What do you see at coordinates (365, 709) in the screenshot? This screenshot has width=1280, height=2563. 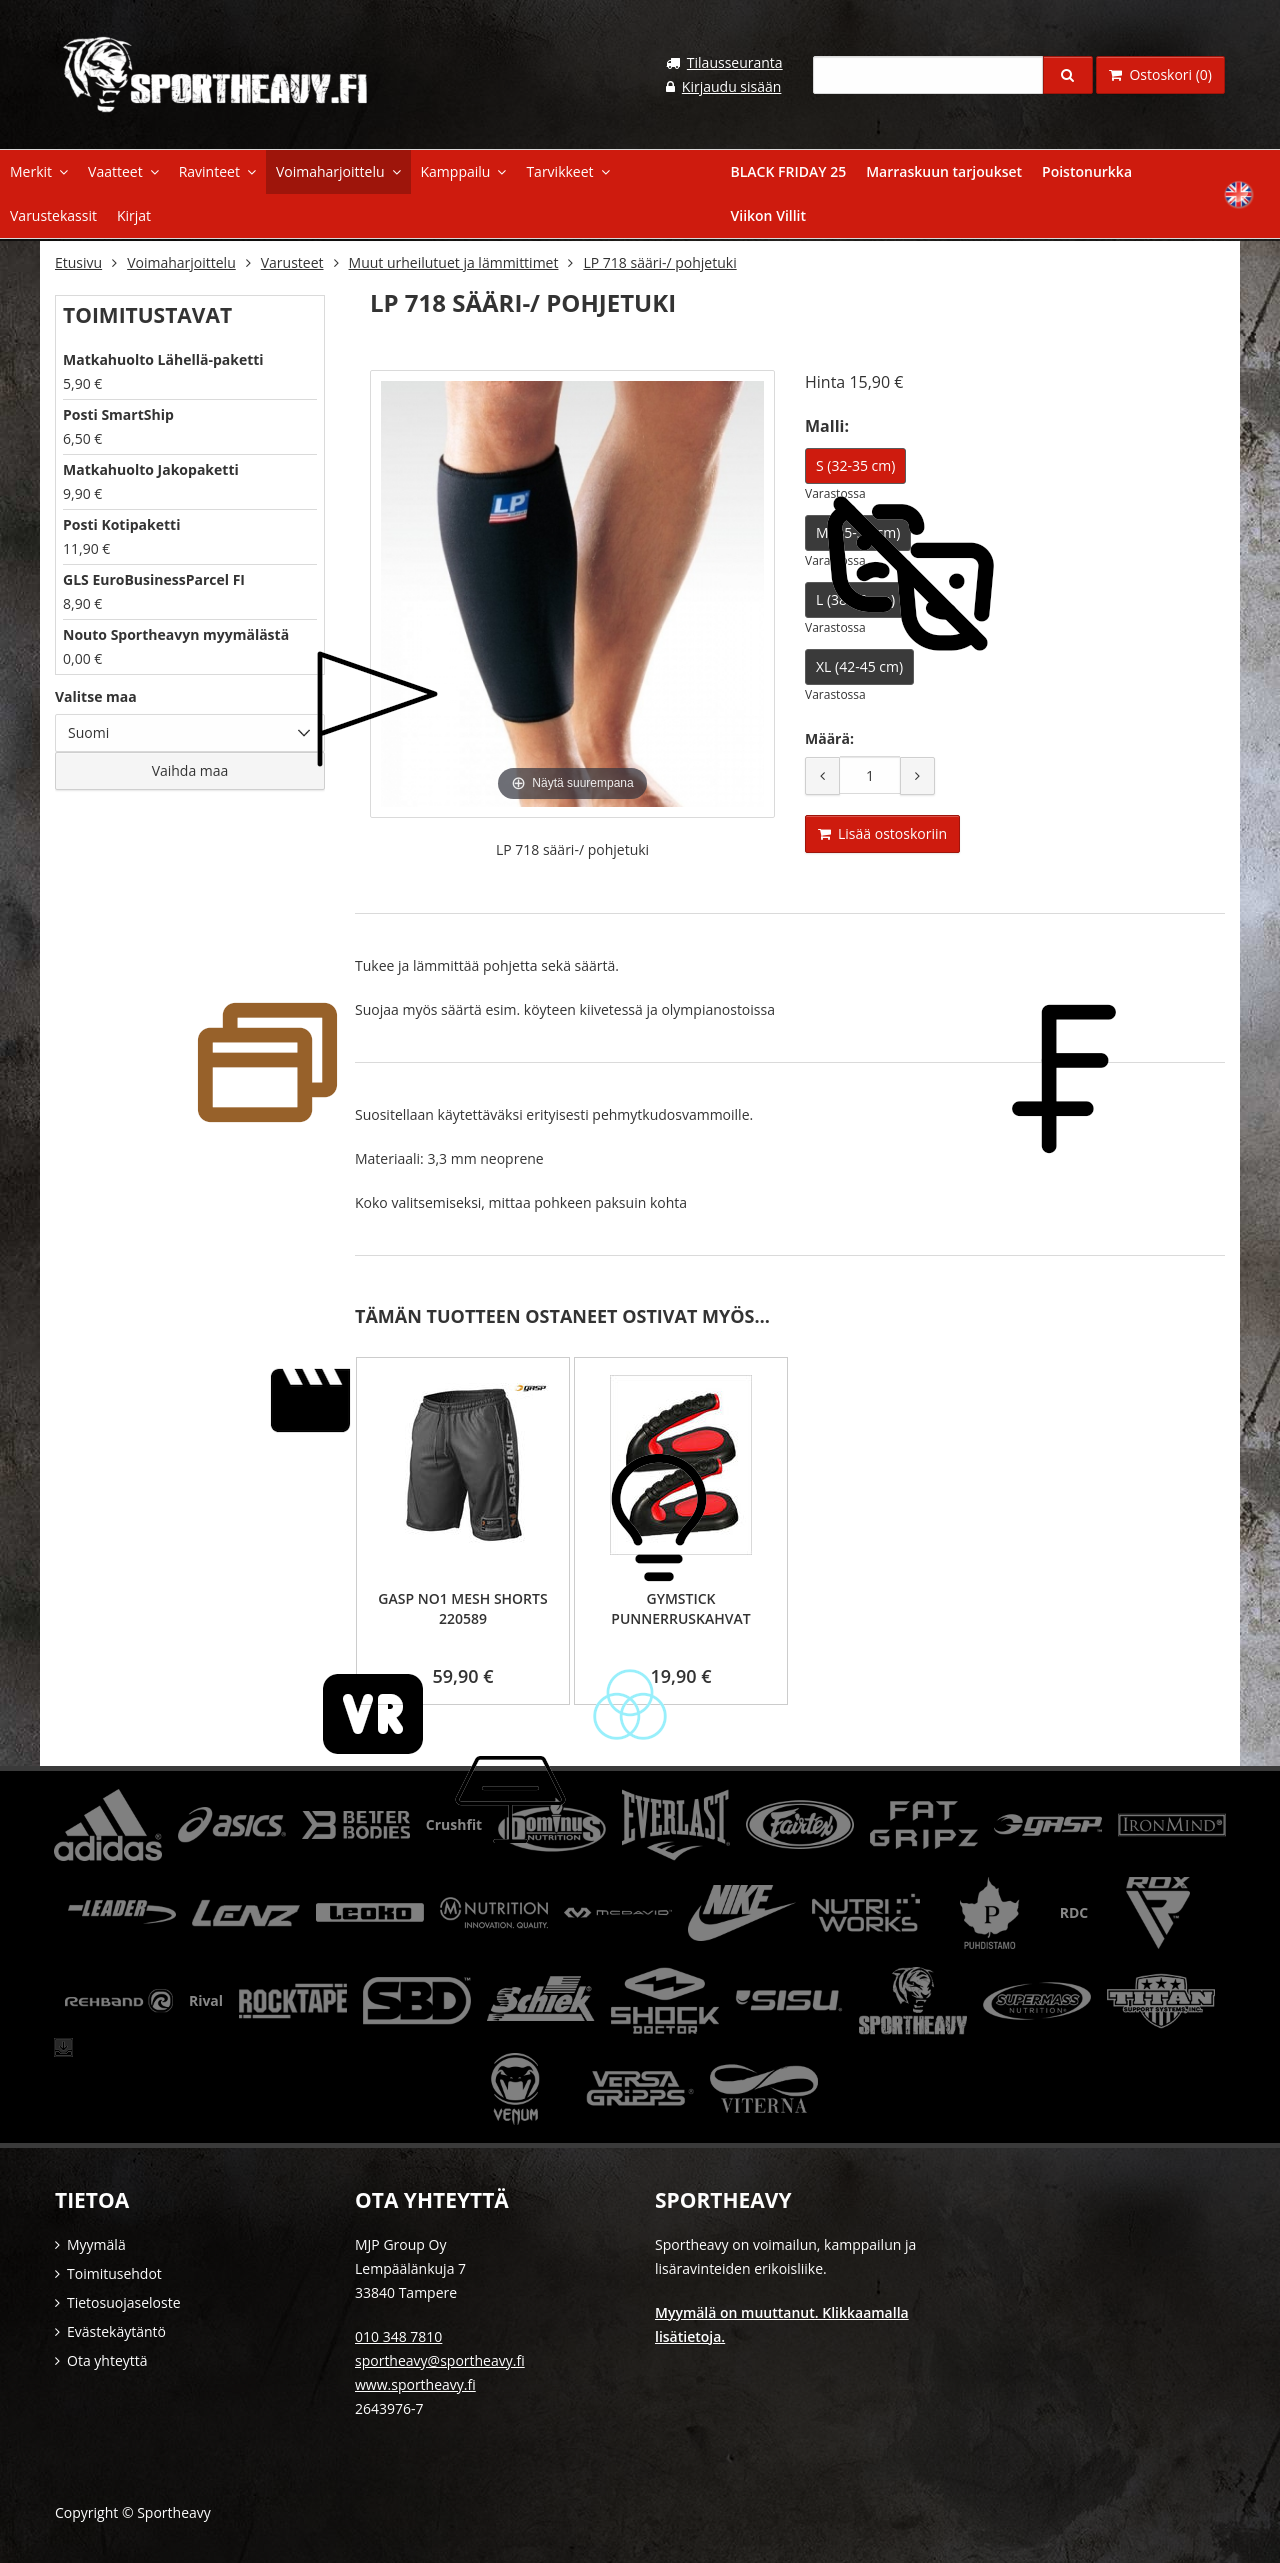 I see `flag or bookmark an item` at bounding box center [365, 709].